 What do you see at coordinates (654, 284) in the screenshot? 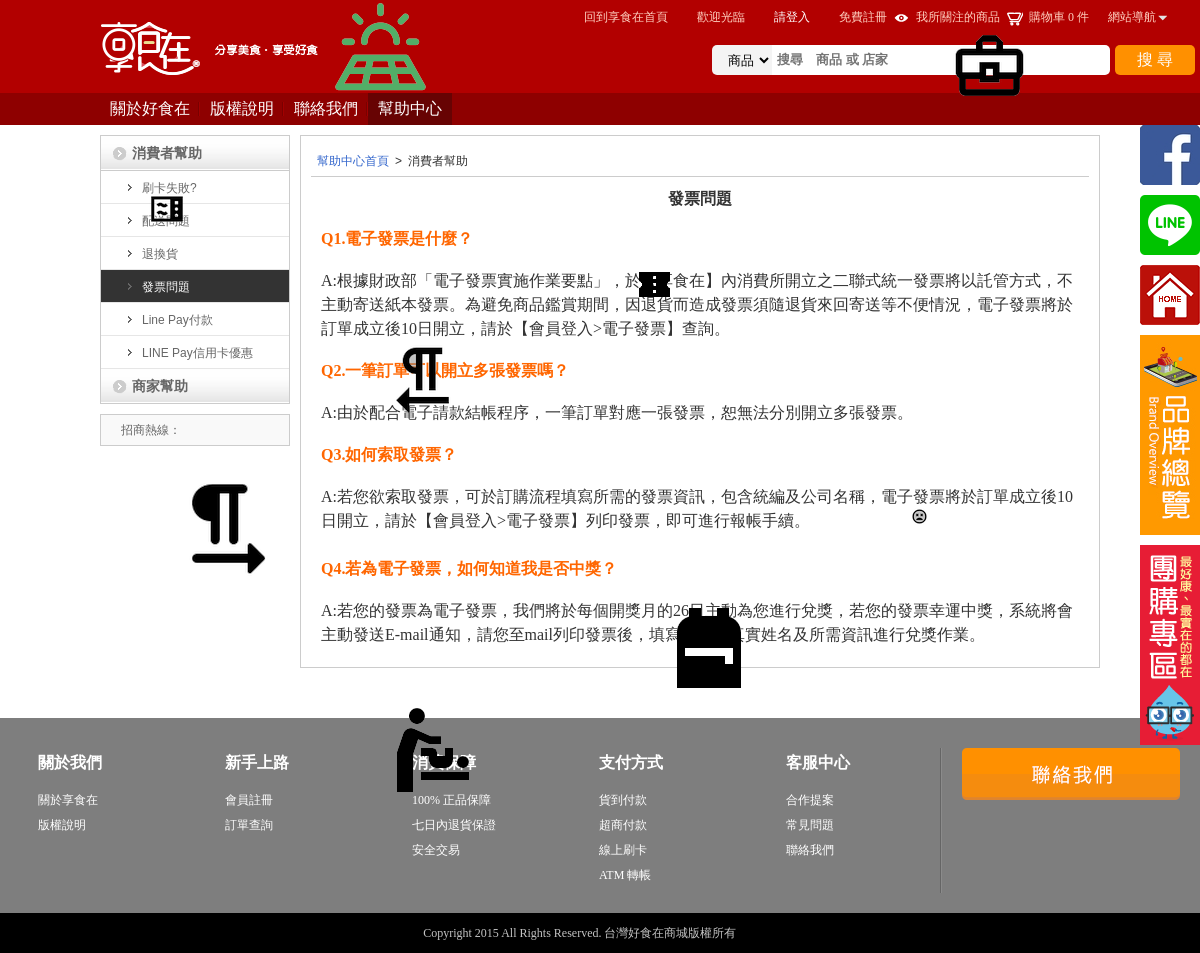
I see `view your tickets or passes` at bounding box center [654, 284].